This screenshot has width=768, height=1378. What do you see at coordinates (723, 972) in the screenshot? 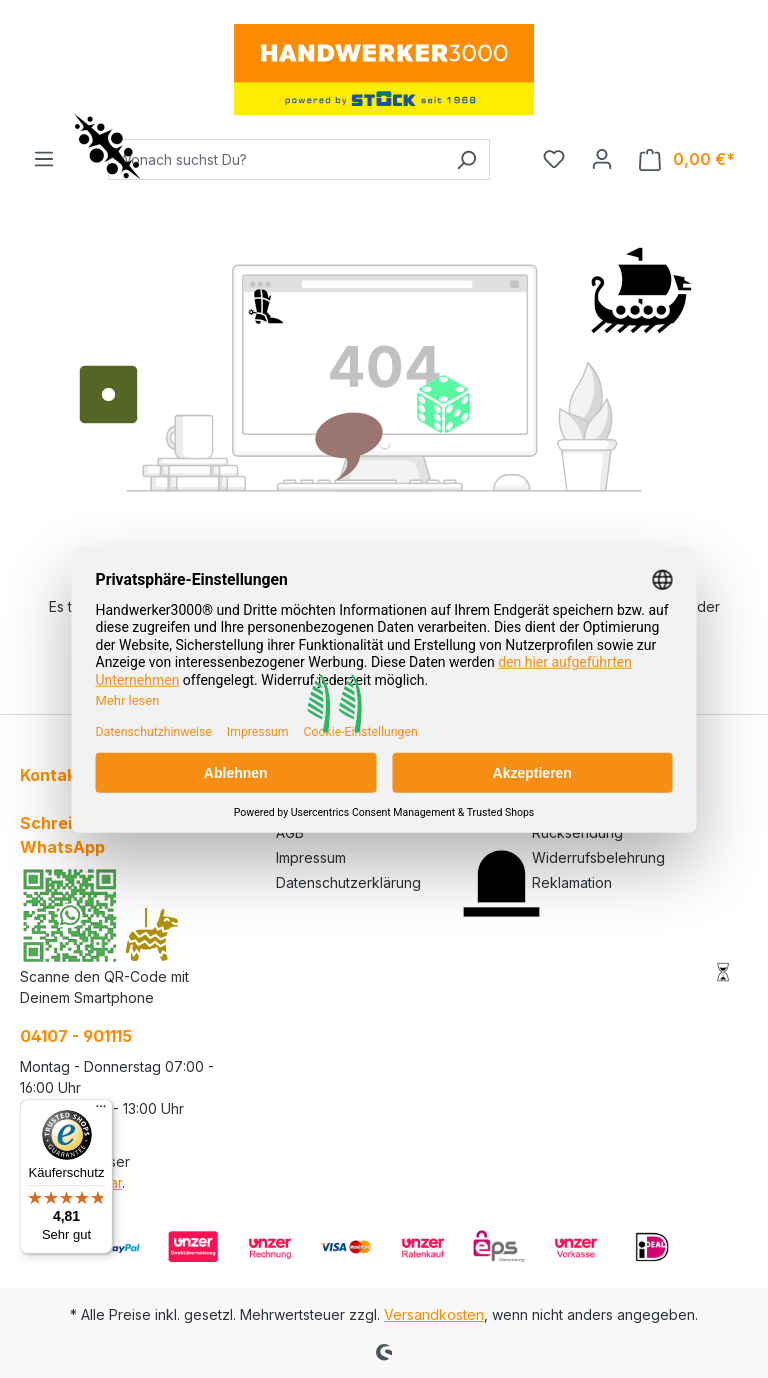
I see `indicates a timer or countdown in progress` at bounding box center [723, 972].